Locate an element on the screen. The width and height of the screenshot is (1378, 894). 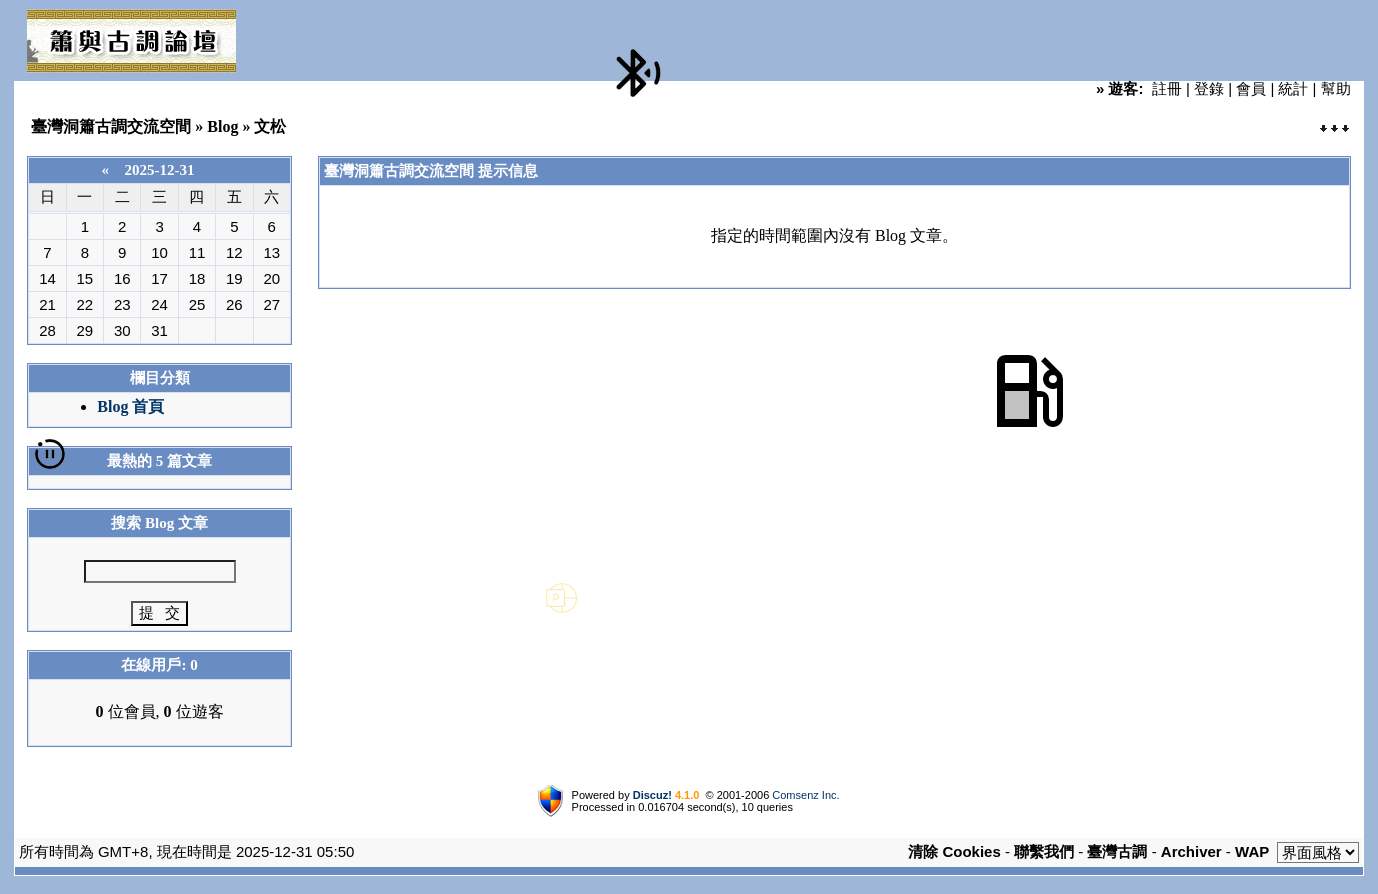
pause motion photo playback is located at coordinates (50, 454).